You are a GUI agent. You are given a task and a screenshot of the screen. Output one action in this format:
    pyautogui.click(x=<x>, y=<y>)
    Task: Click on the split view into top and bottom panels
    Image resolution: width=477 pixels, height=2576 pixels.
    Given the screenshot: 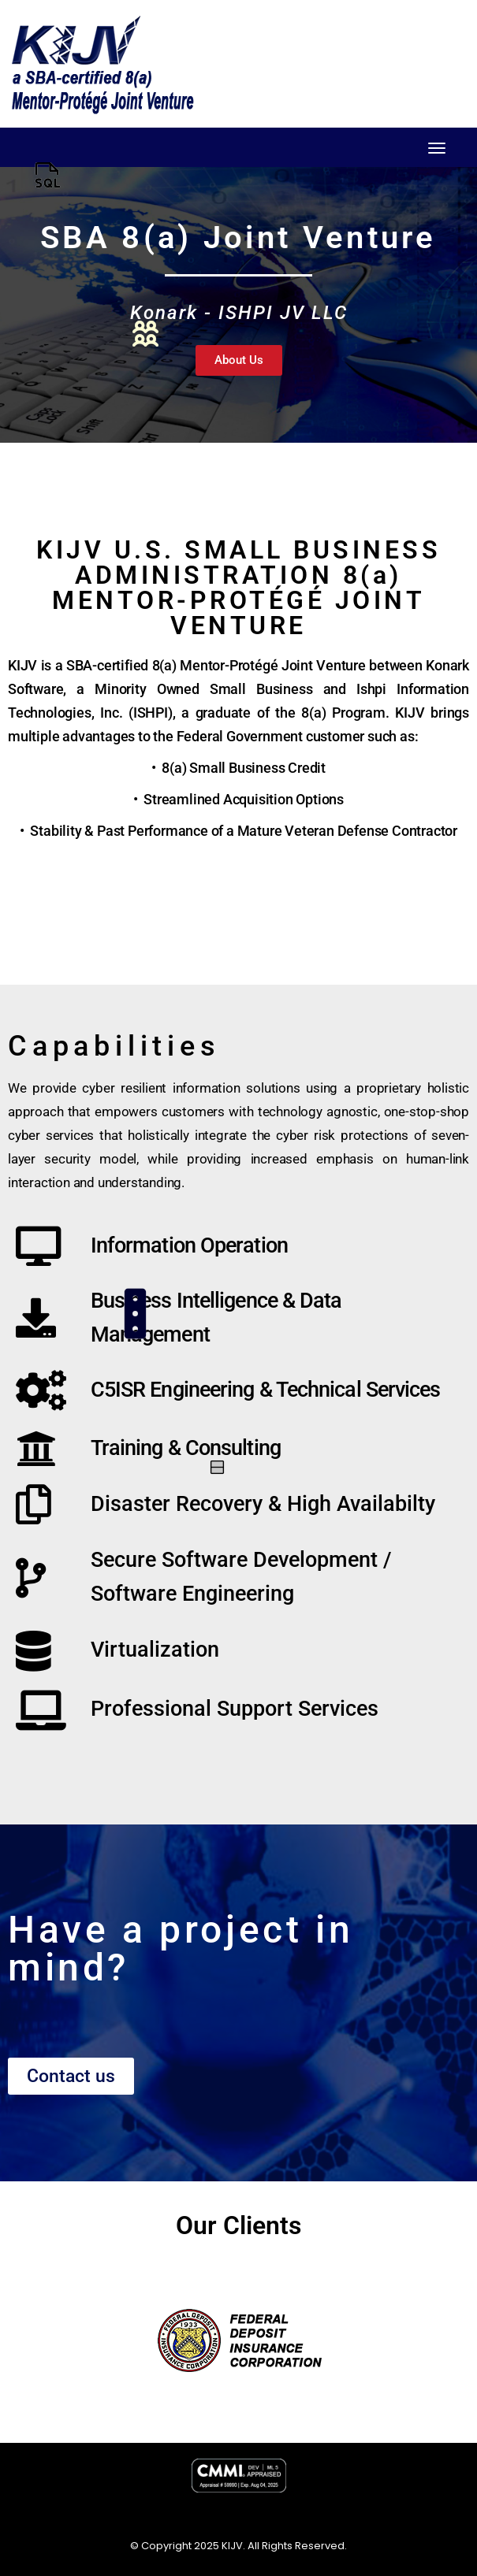 What is the action you would take?
    pyautogui.click(x=217, y=1467)
    